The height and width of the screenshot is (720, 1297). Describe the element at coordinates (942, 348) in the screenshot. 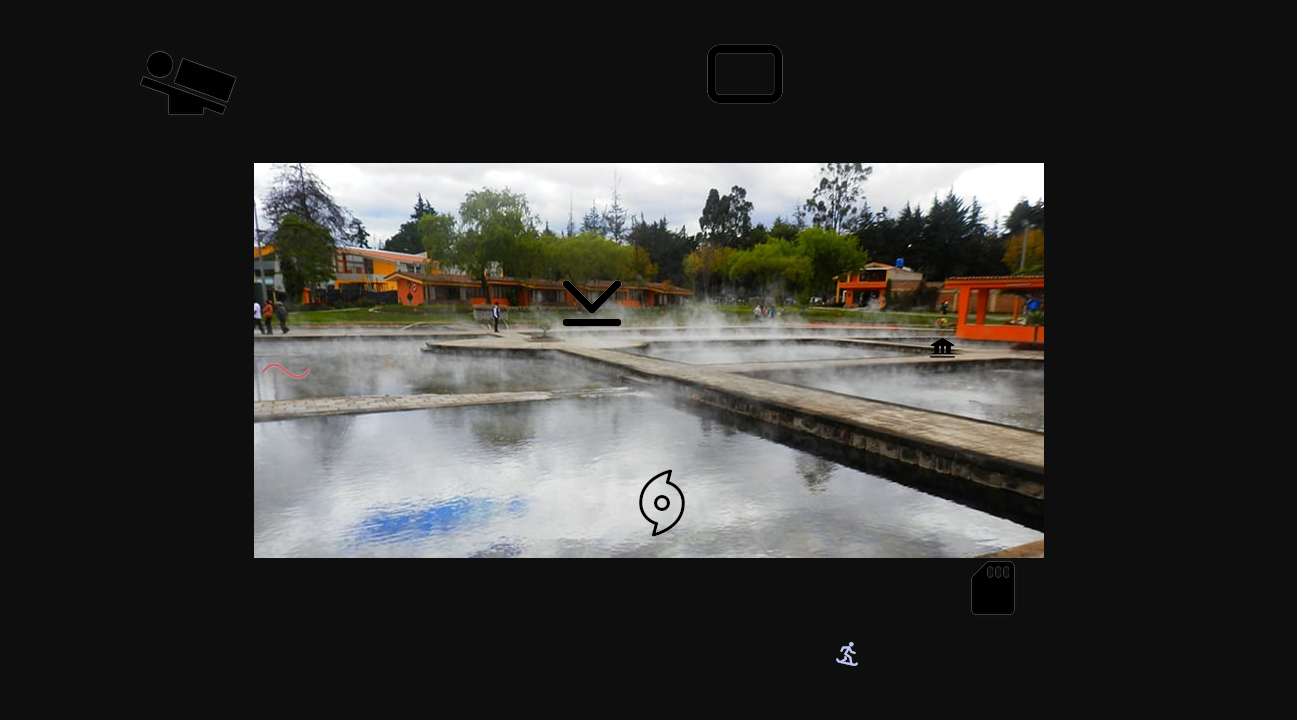

I see `access banking or financial services` at that location.